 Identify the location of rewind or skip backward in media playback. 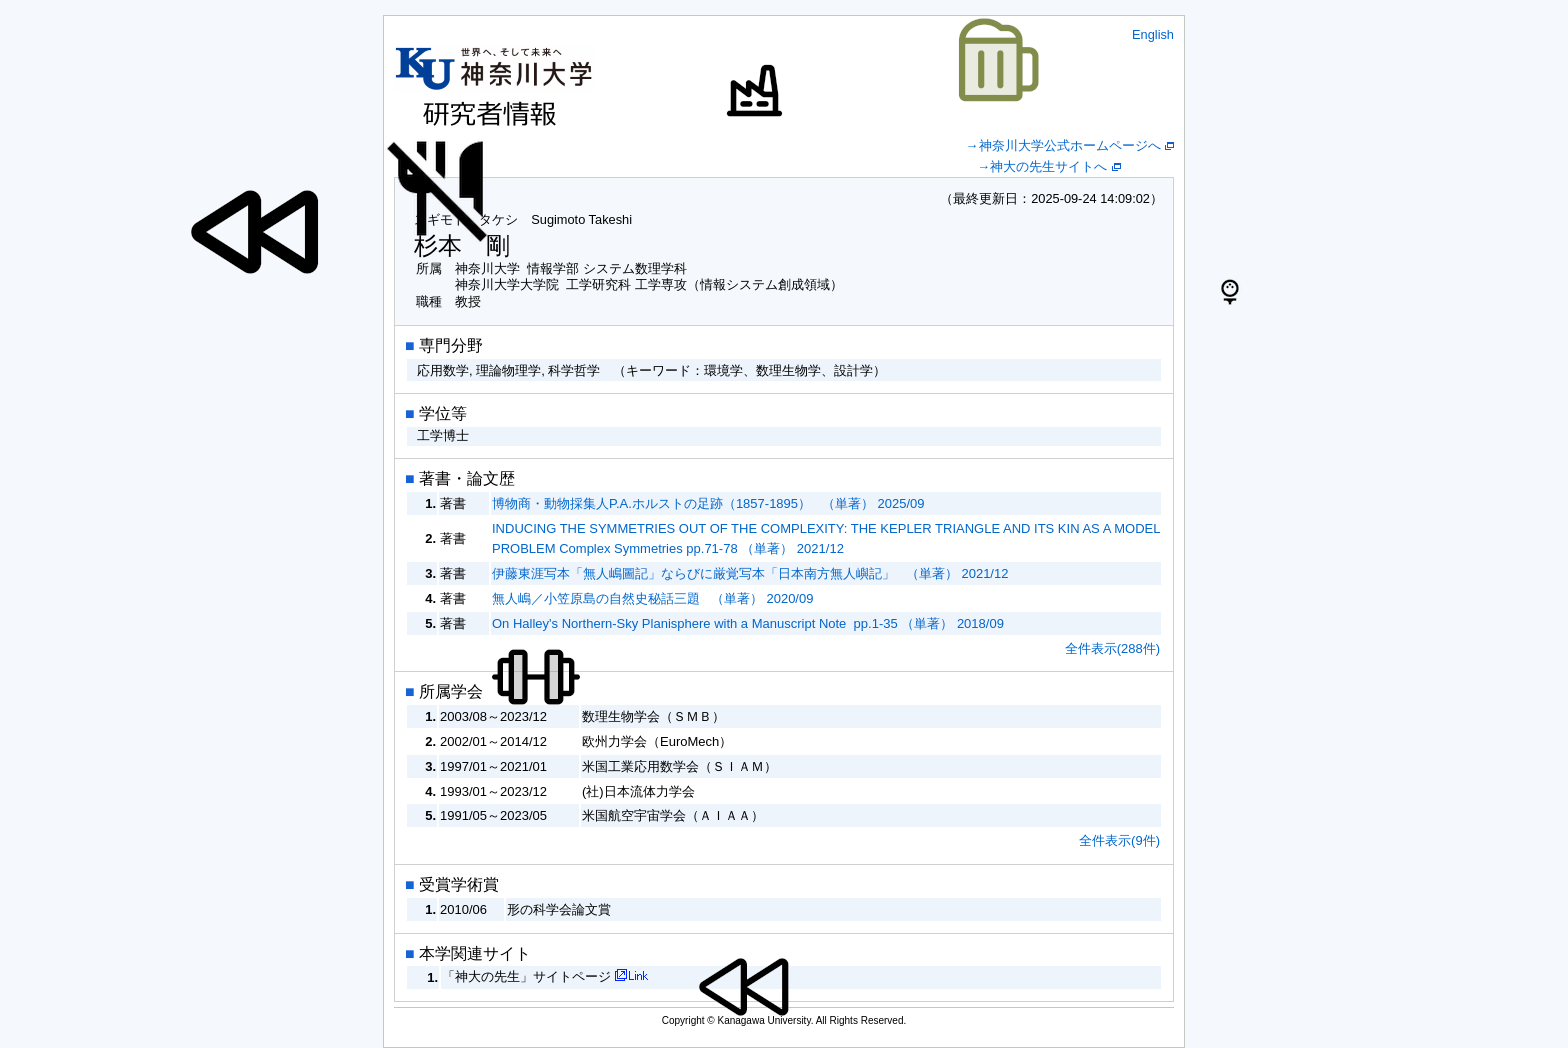
(259, 232).